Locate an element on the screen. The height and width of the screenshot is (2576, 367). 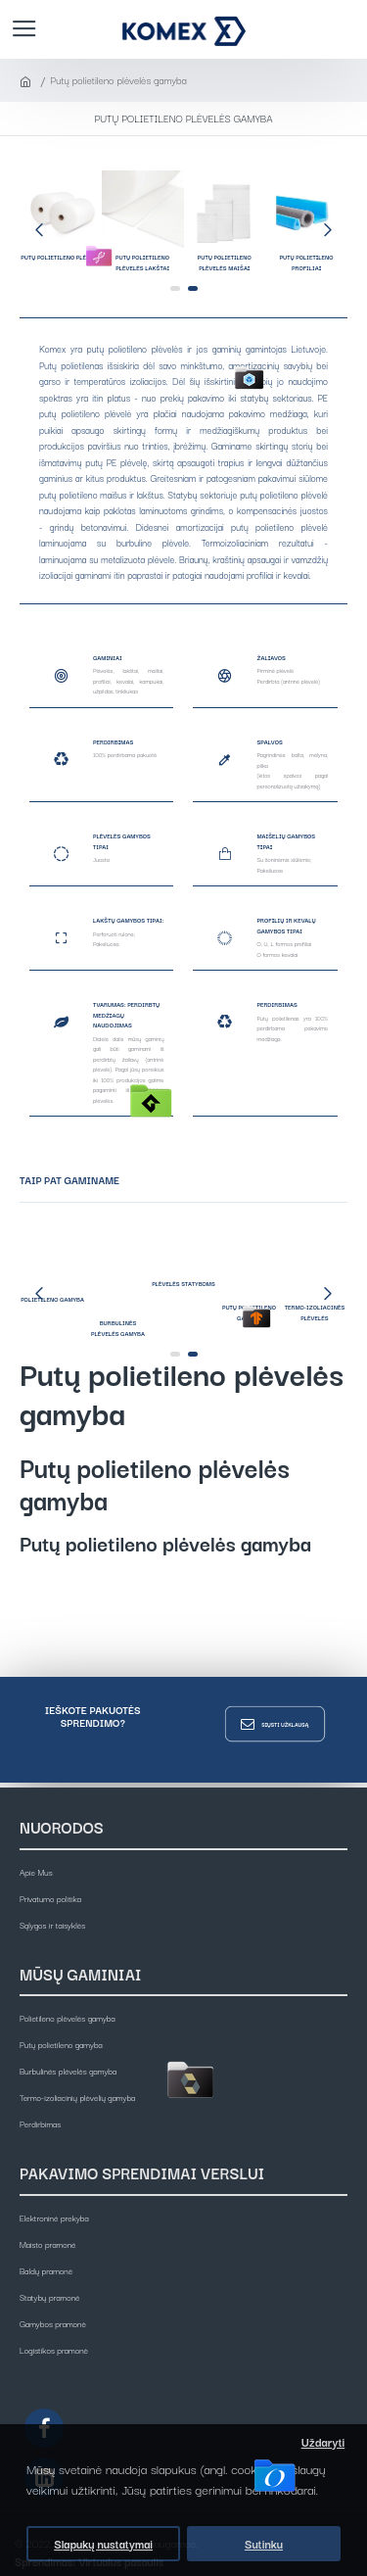
open game maker studio project folder is located at coordinates (151, 1102).